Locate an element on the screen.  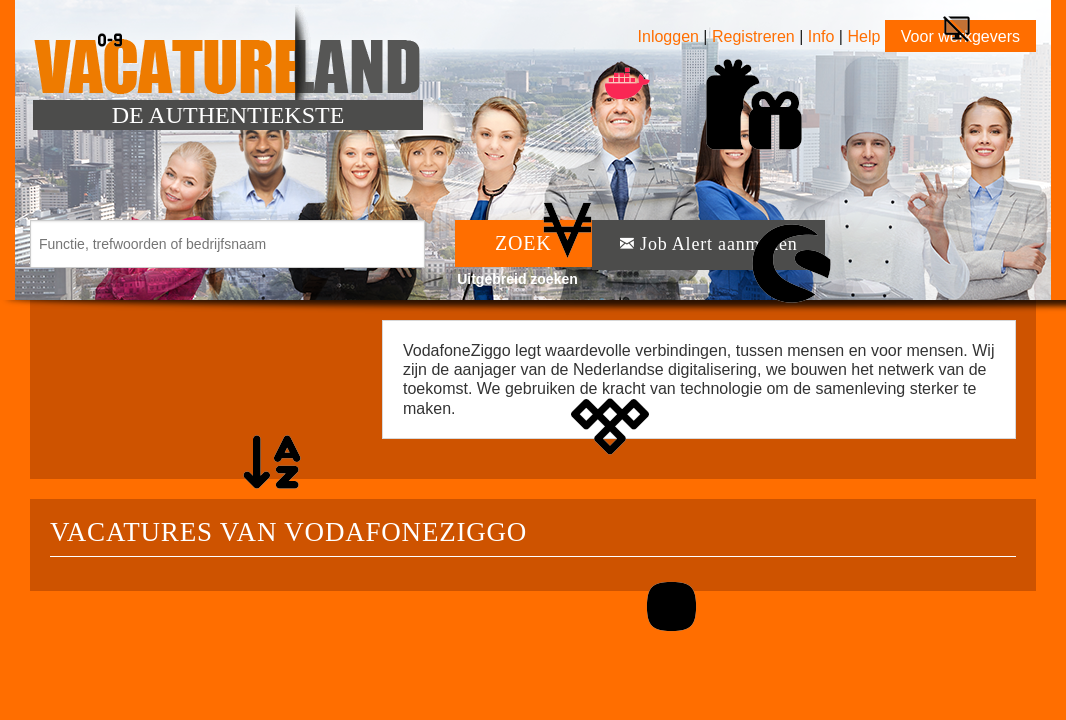
desktop access is currently disabled is located at coordinates (957, 28).